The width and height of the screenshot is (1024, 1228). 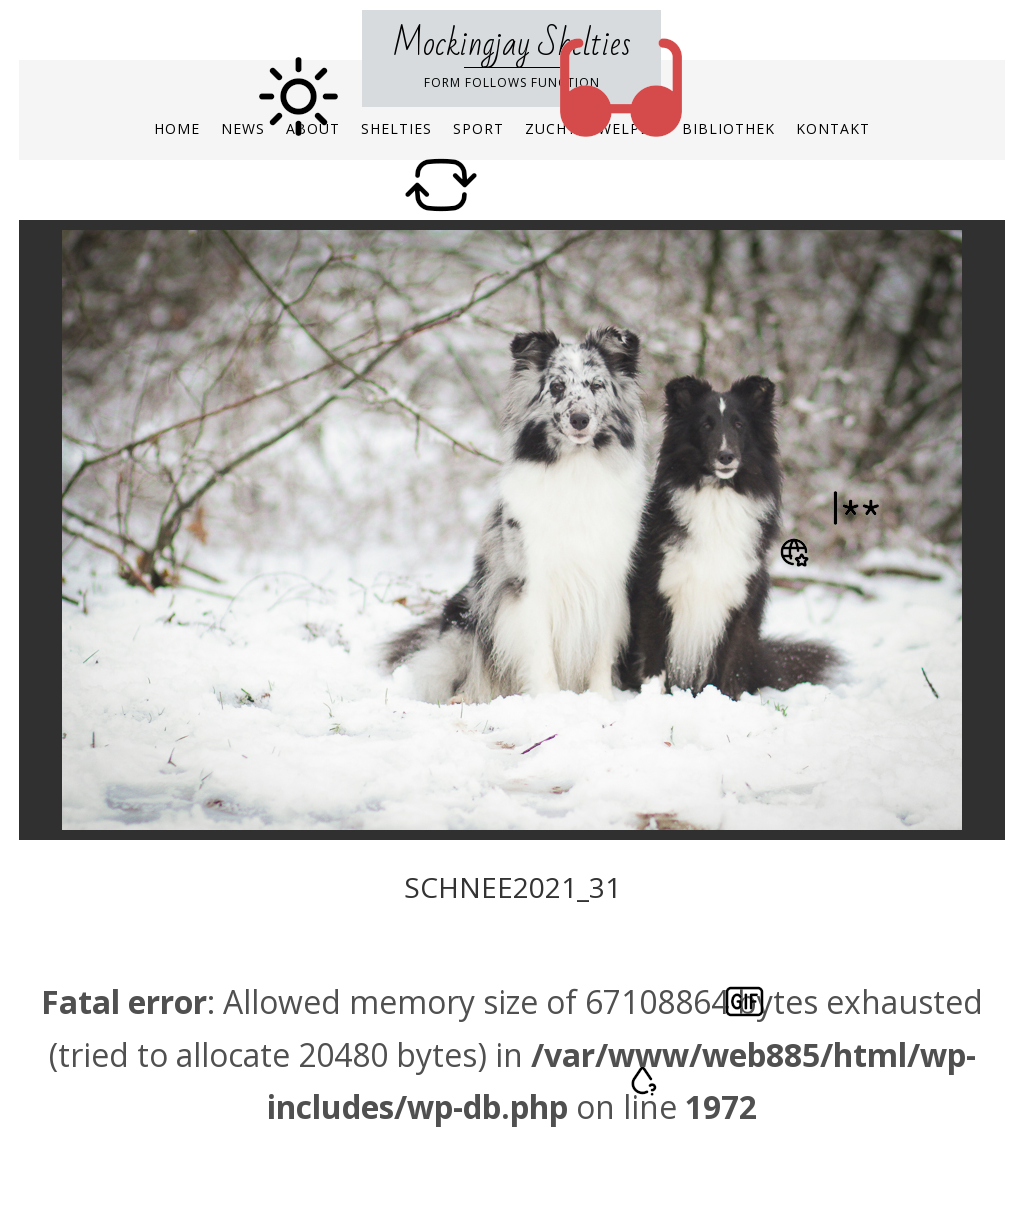 What do you see at coordinates (621, 90) in the screenshot?
I see `enable reading mode or accessibility features` at bounding box center [621, 90].